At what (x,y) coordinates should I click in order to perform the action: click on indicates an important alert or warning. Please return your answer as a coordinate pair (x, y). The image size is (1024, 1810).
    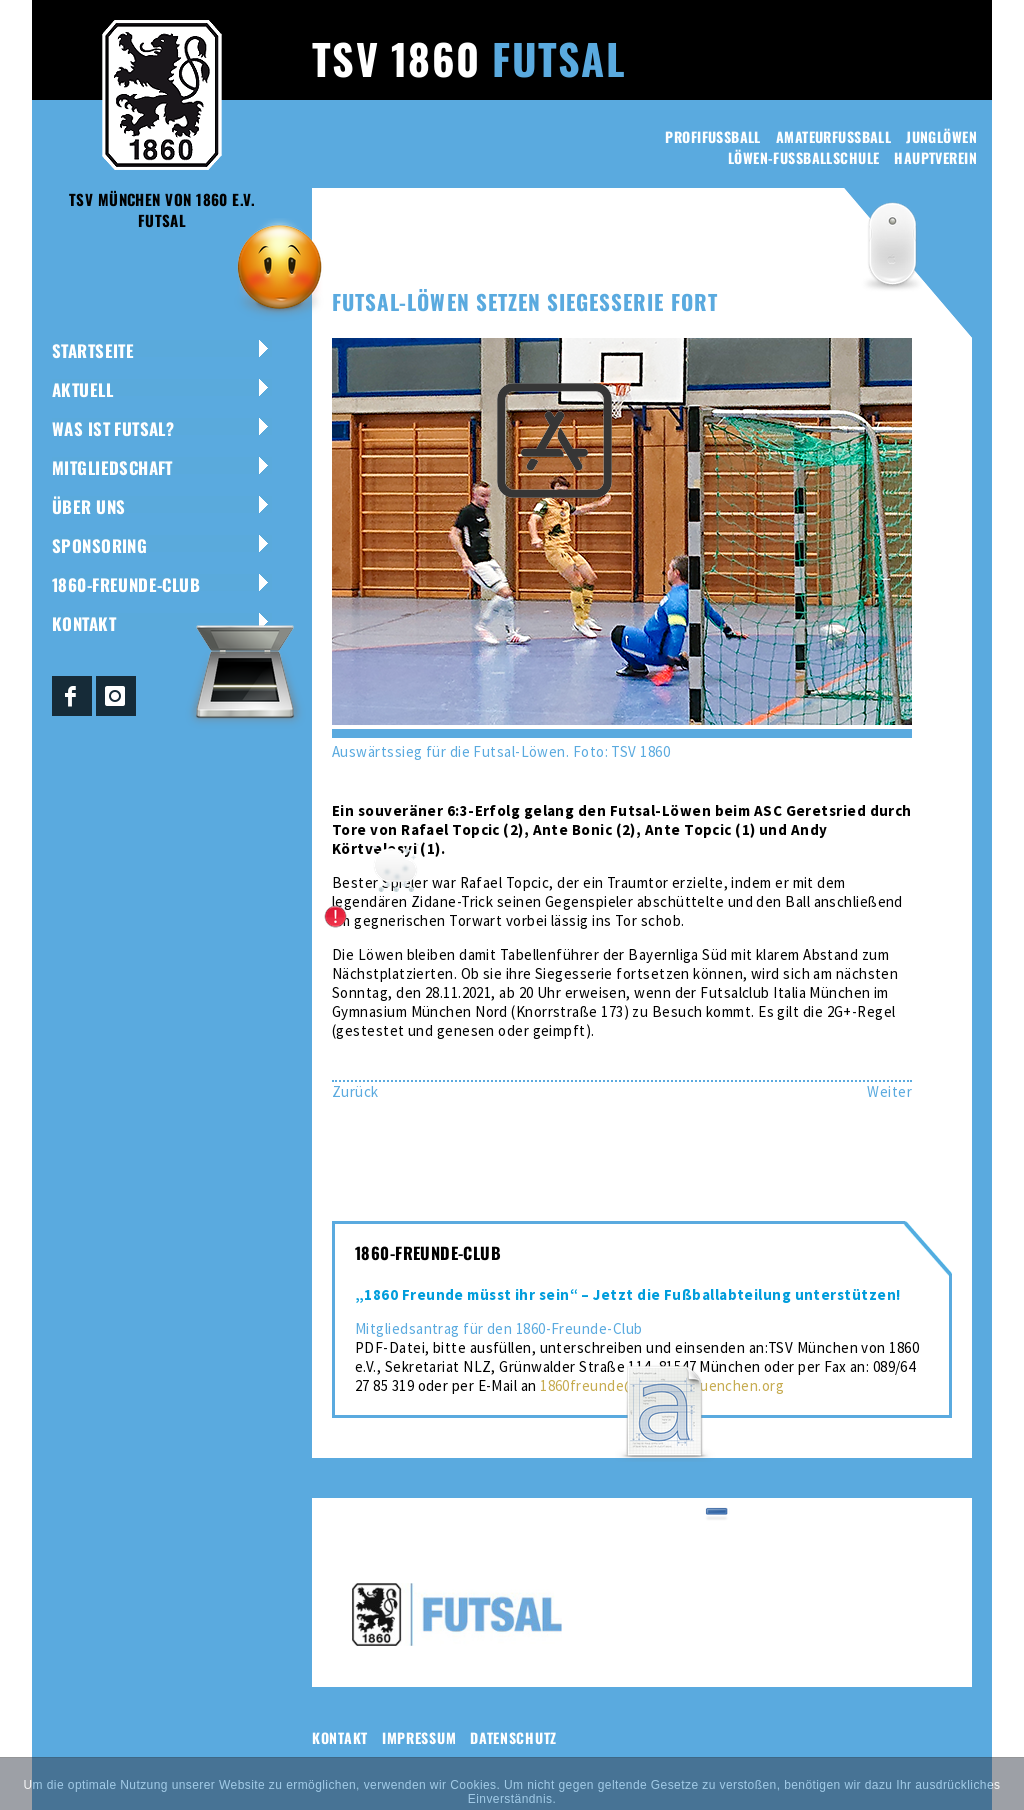
    Looking at the image, I should click on (335, 916).